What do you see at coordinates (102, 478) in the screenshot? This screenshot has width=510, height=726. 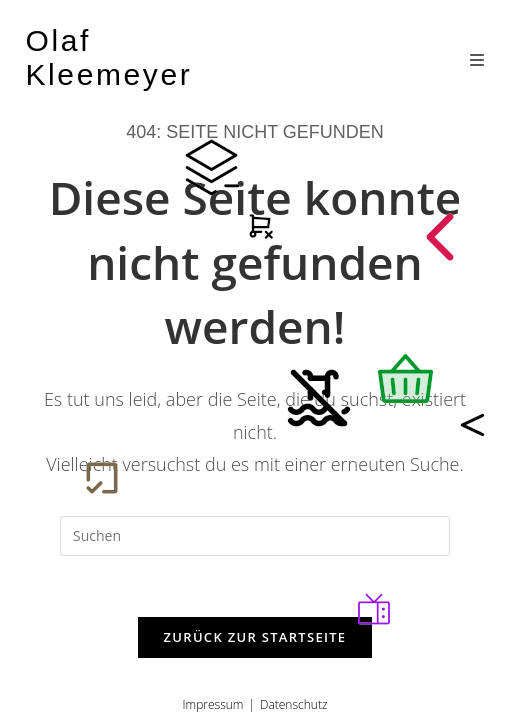 I see `mark task as complete` at bounding box center [102, 478].